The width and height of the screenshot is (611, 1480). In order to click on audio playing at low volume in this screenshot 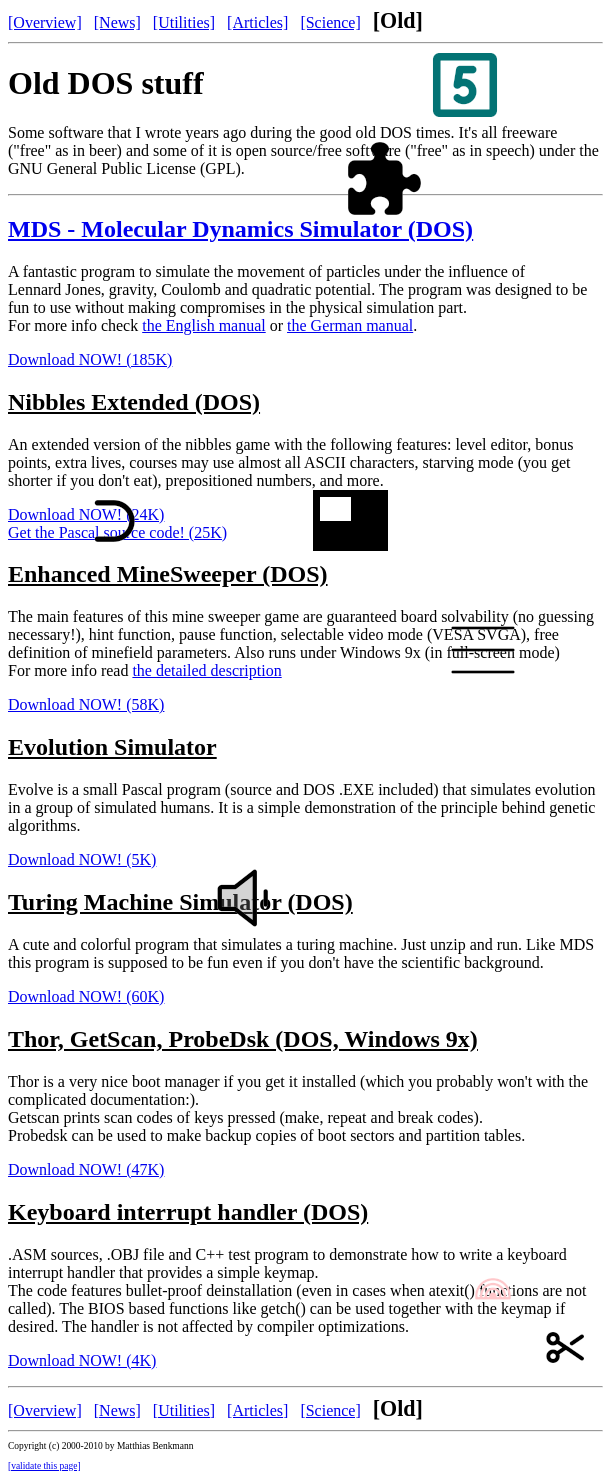, I will do `click(246, 898)`.